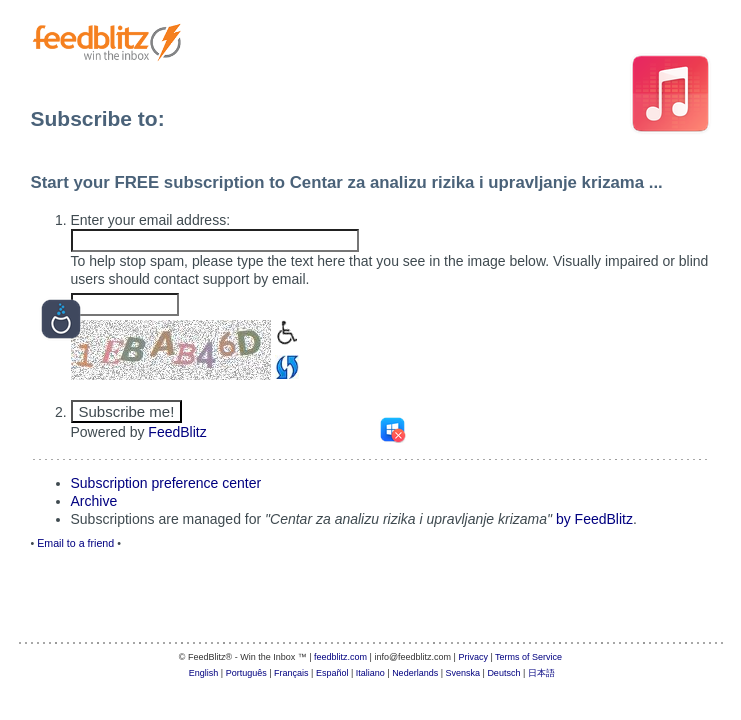 The height and width of the screenshot is (720, 741). What do you see at coordinates (392, 429) in the screenshot?
I see `uninstall windows applications running through wine` at bounding box center [392, 429].